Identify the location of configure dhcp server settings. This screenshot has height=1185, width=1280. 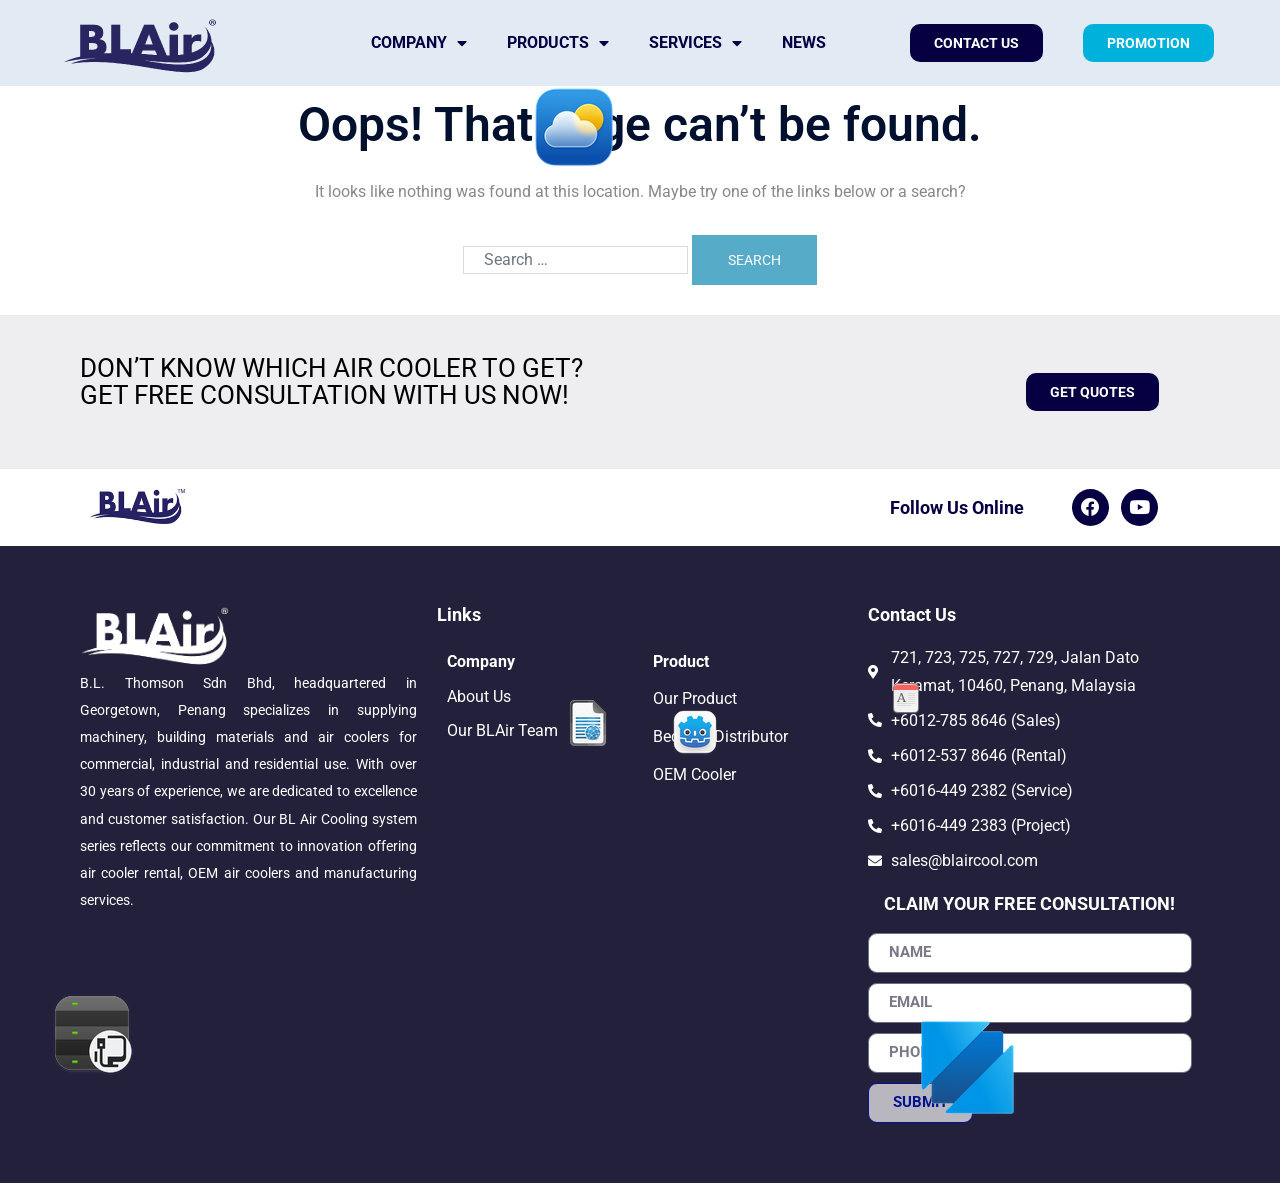
(92, 1033).